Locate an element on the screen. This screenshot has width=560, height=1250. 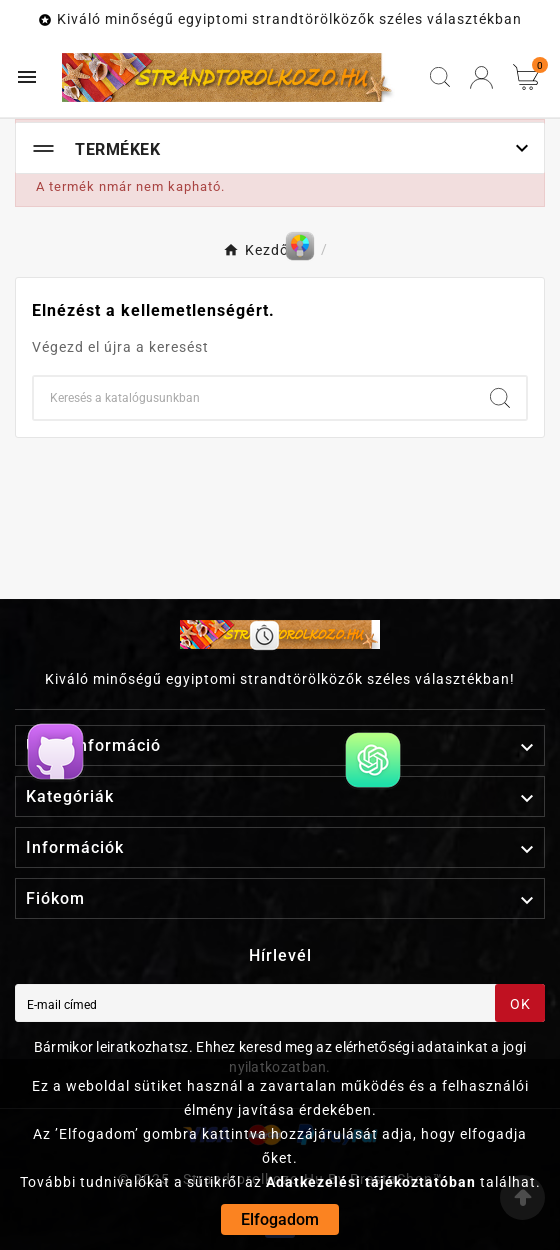
open OpenRGB lighting control application is located at coordinates (300, 246).